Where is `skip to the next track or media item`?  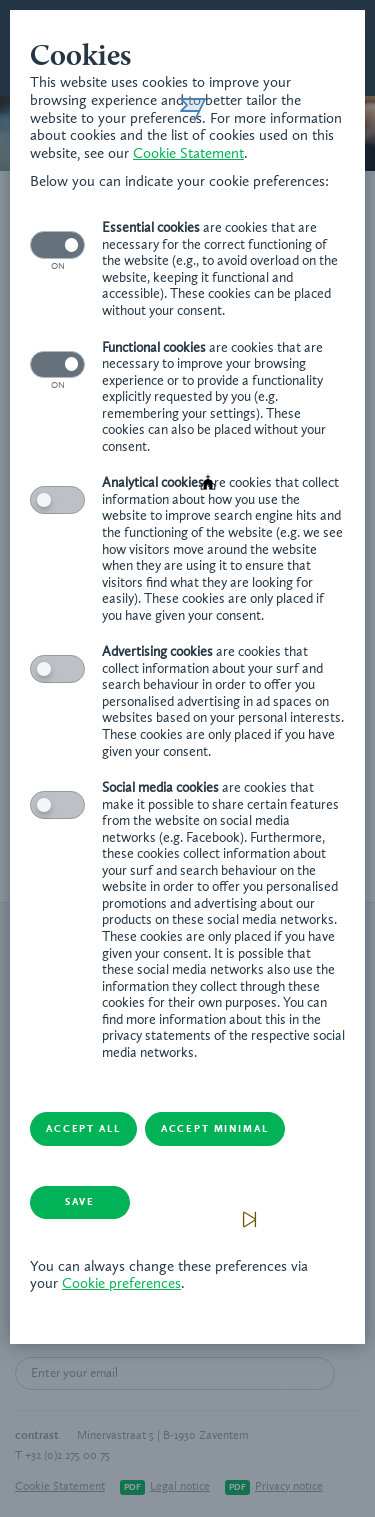 skip to the next track or media item is located at coordinates (249, 1219).